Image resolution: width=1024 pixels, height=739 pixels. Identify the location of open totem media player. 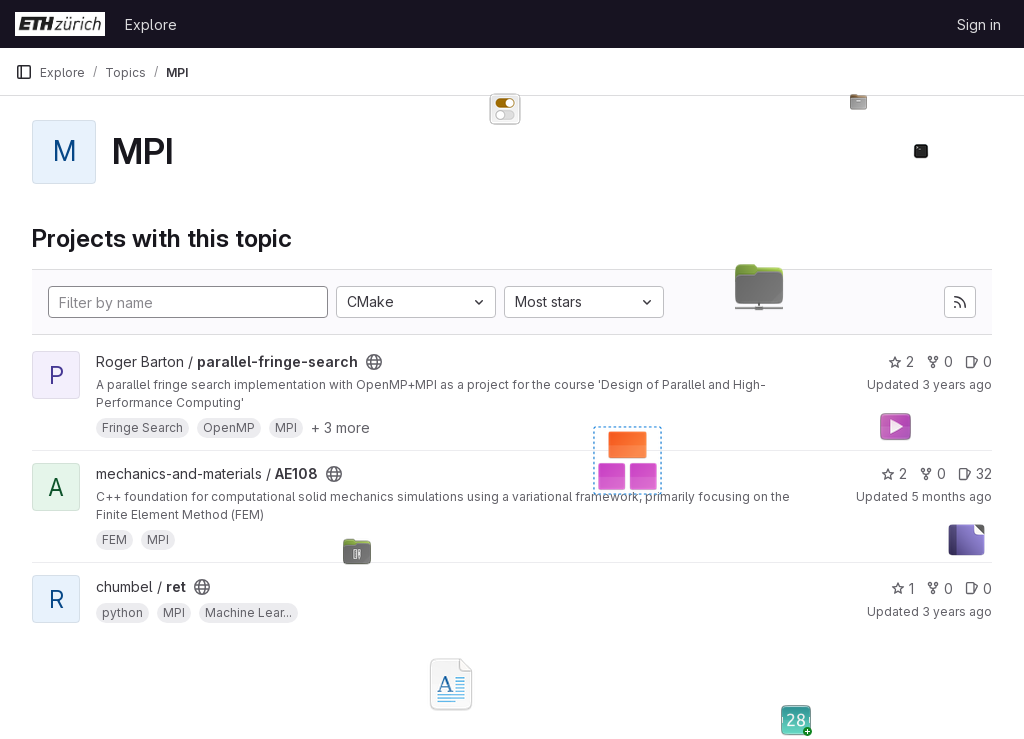
(895, 426).